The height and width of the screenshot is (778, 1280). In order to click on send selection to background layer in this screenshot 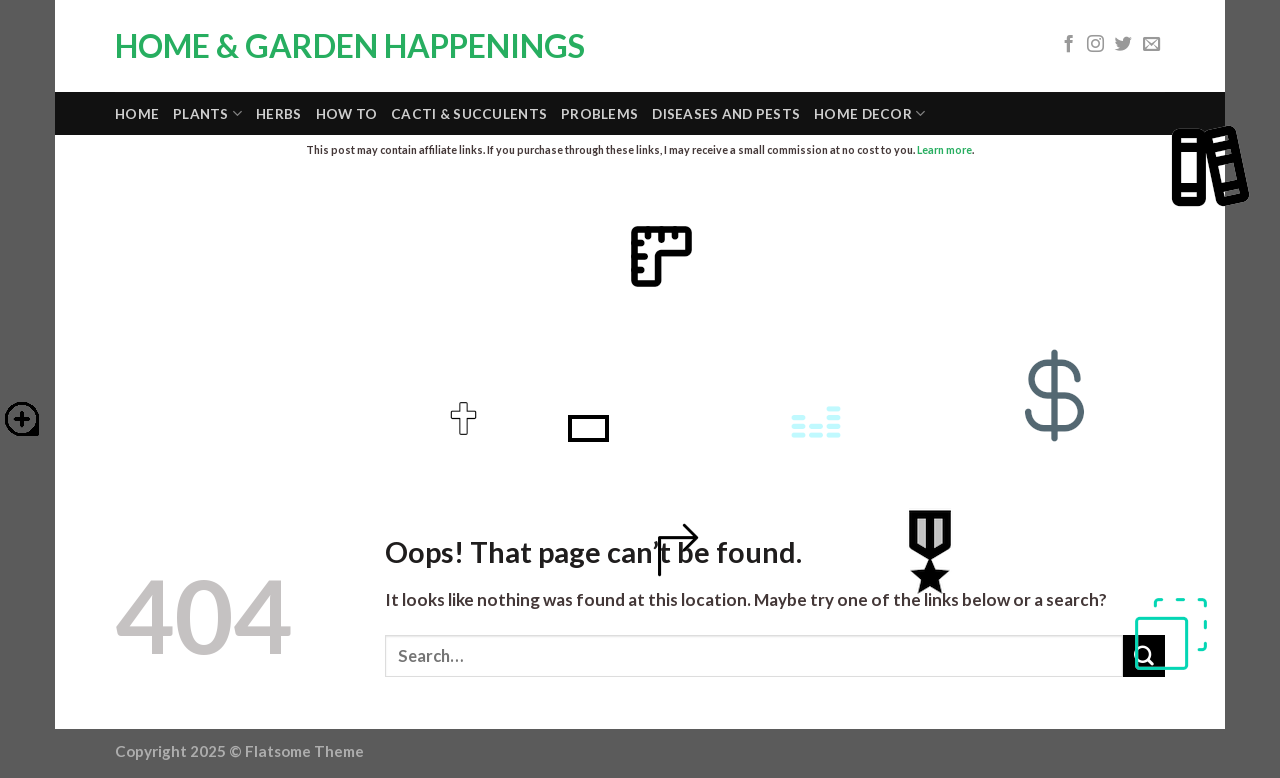, I will do `click(1171, 634)`.